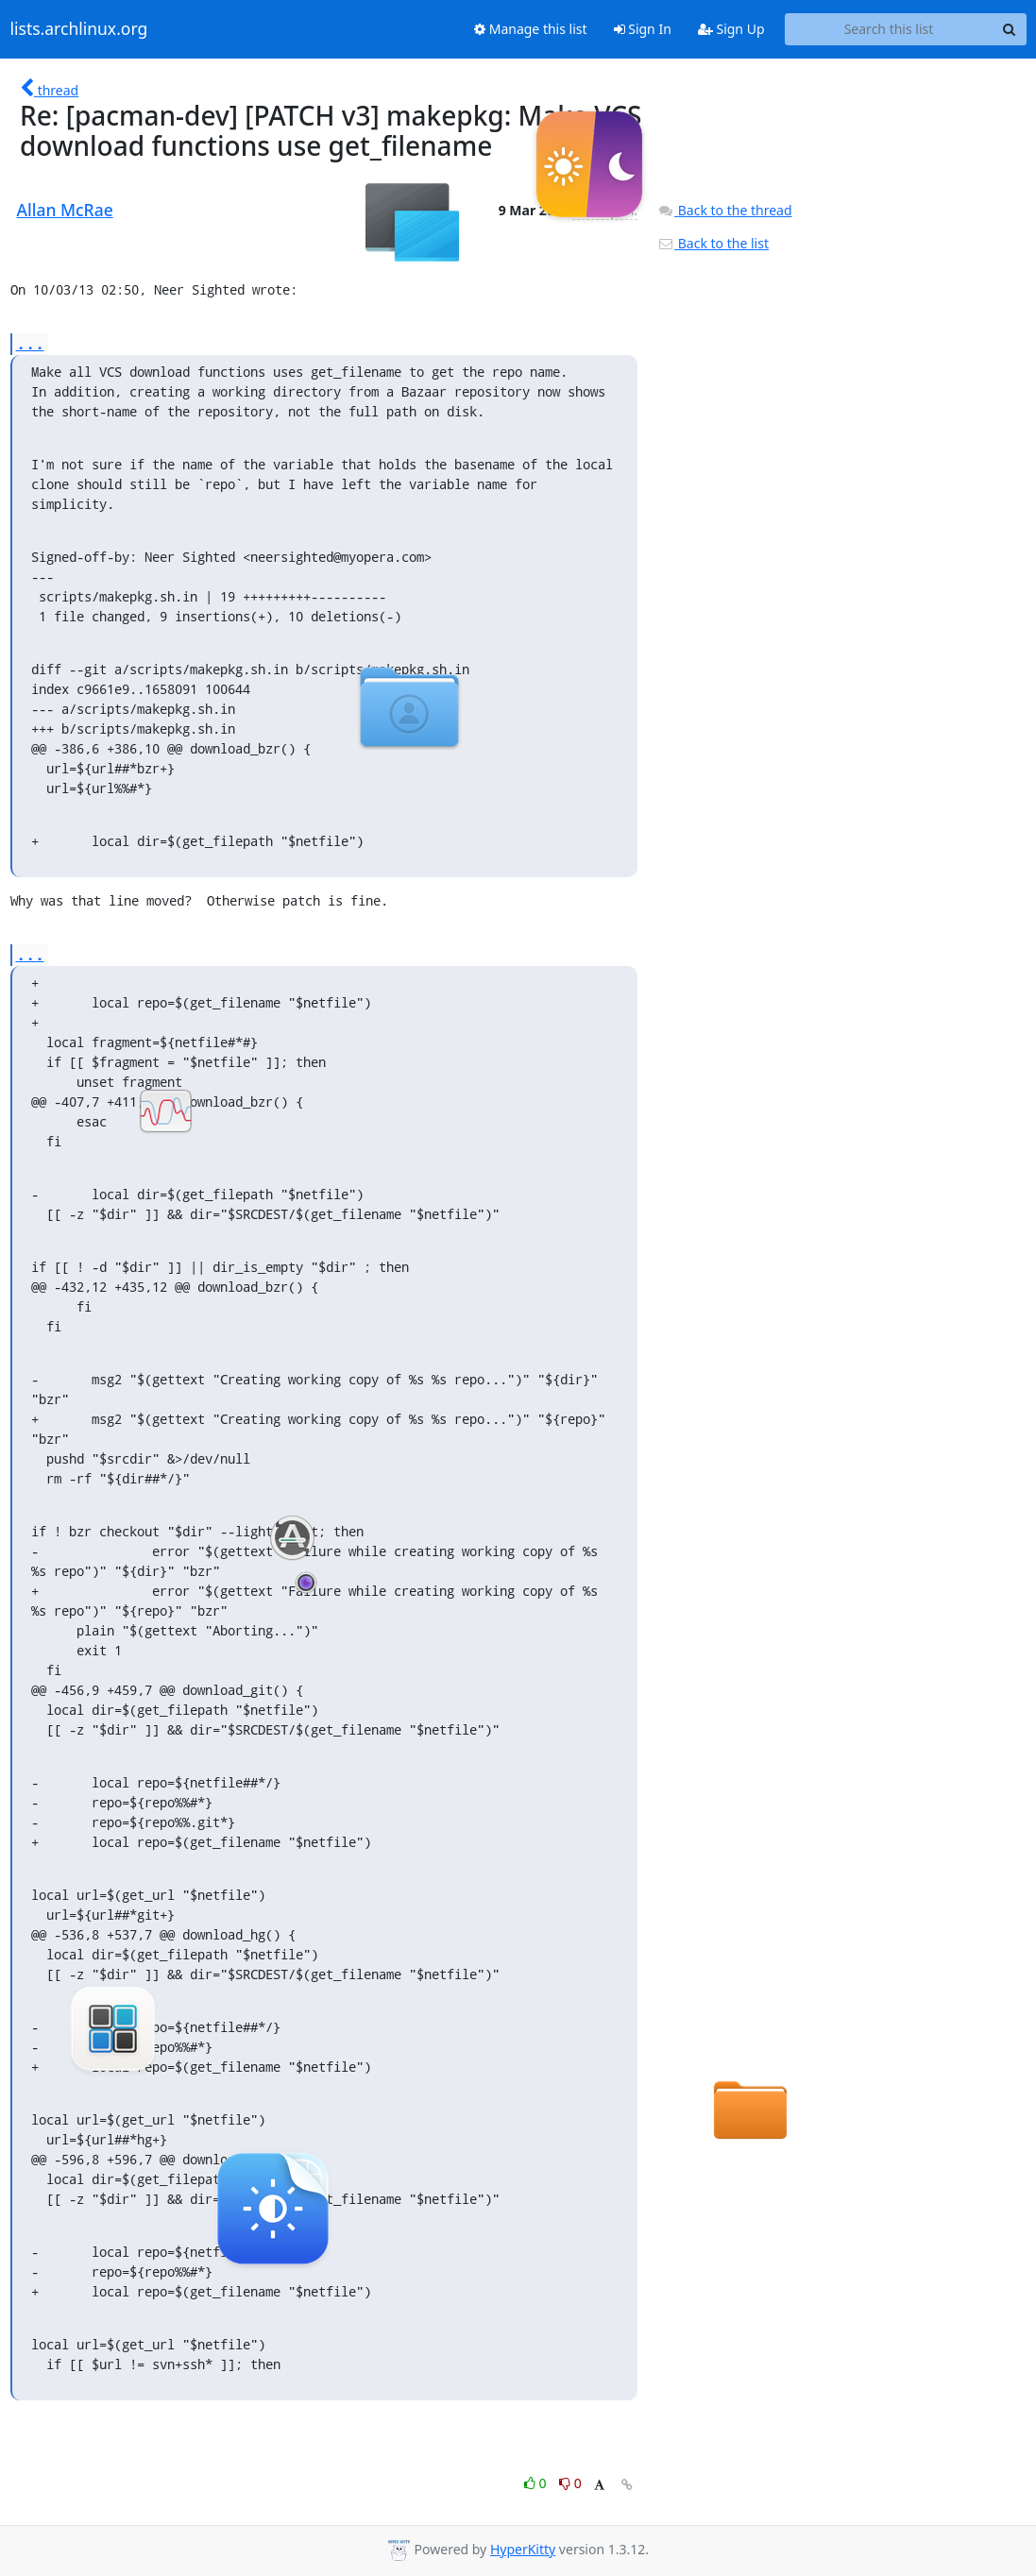 This screenshot has height=2576, width=1036. What do you see at coordinates (589, 164) in the screenshot?
I see `open dynamic wallpaper settings` at bounding box center [589, 164].